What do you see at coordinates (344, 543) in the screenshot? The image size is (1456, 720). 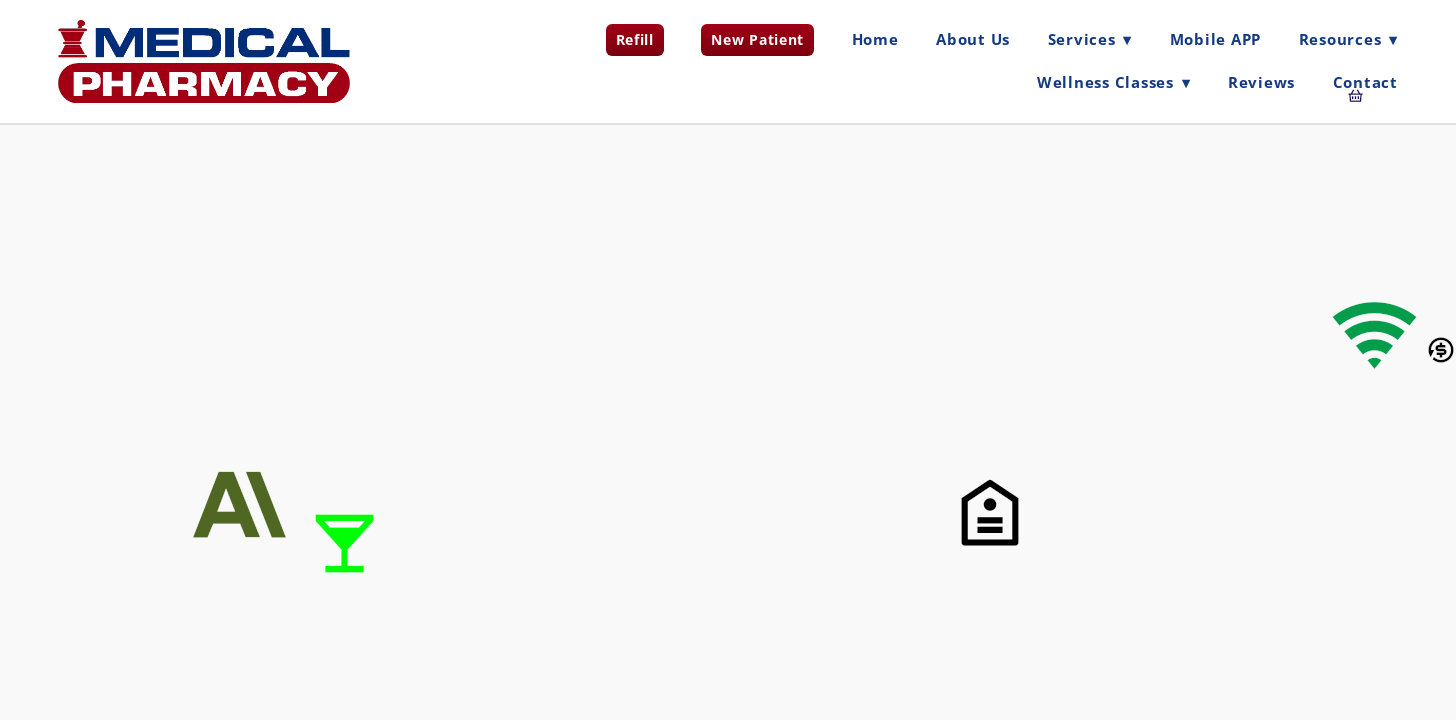 I see `view cocktail or drink menu` at bounding box center [344, 543].